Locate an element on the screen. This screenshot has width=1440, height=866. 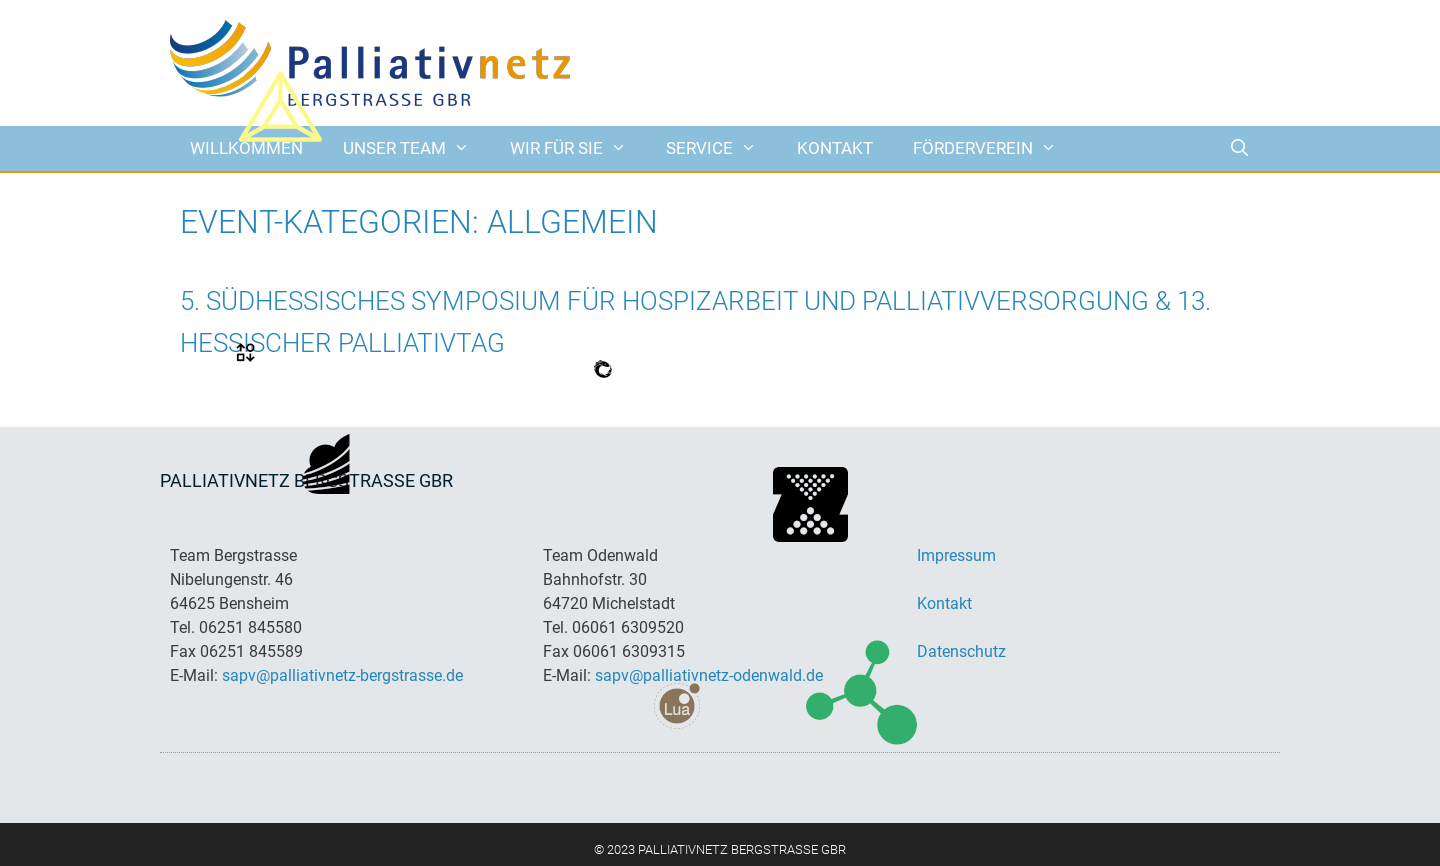
basic attention token (BAT) cryptocurrency logo is located at coordinates (280, 106).